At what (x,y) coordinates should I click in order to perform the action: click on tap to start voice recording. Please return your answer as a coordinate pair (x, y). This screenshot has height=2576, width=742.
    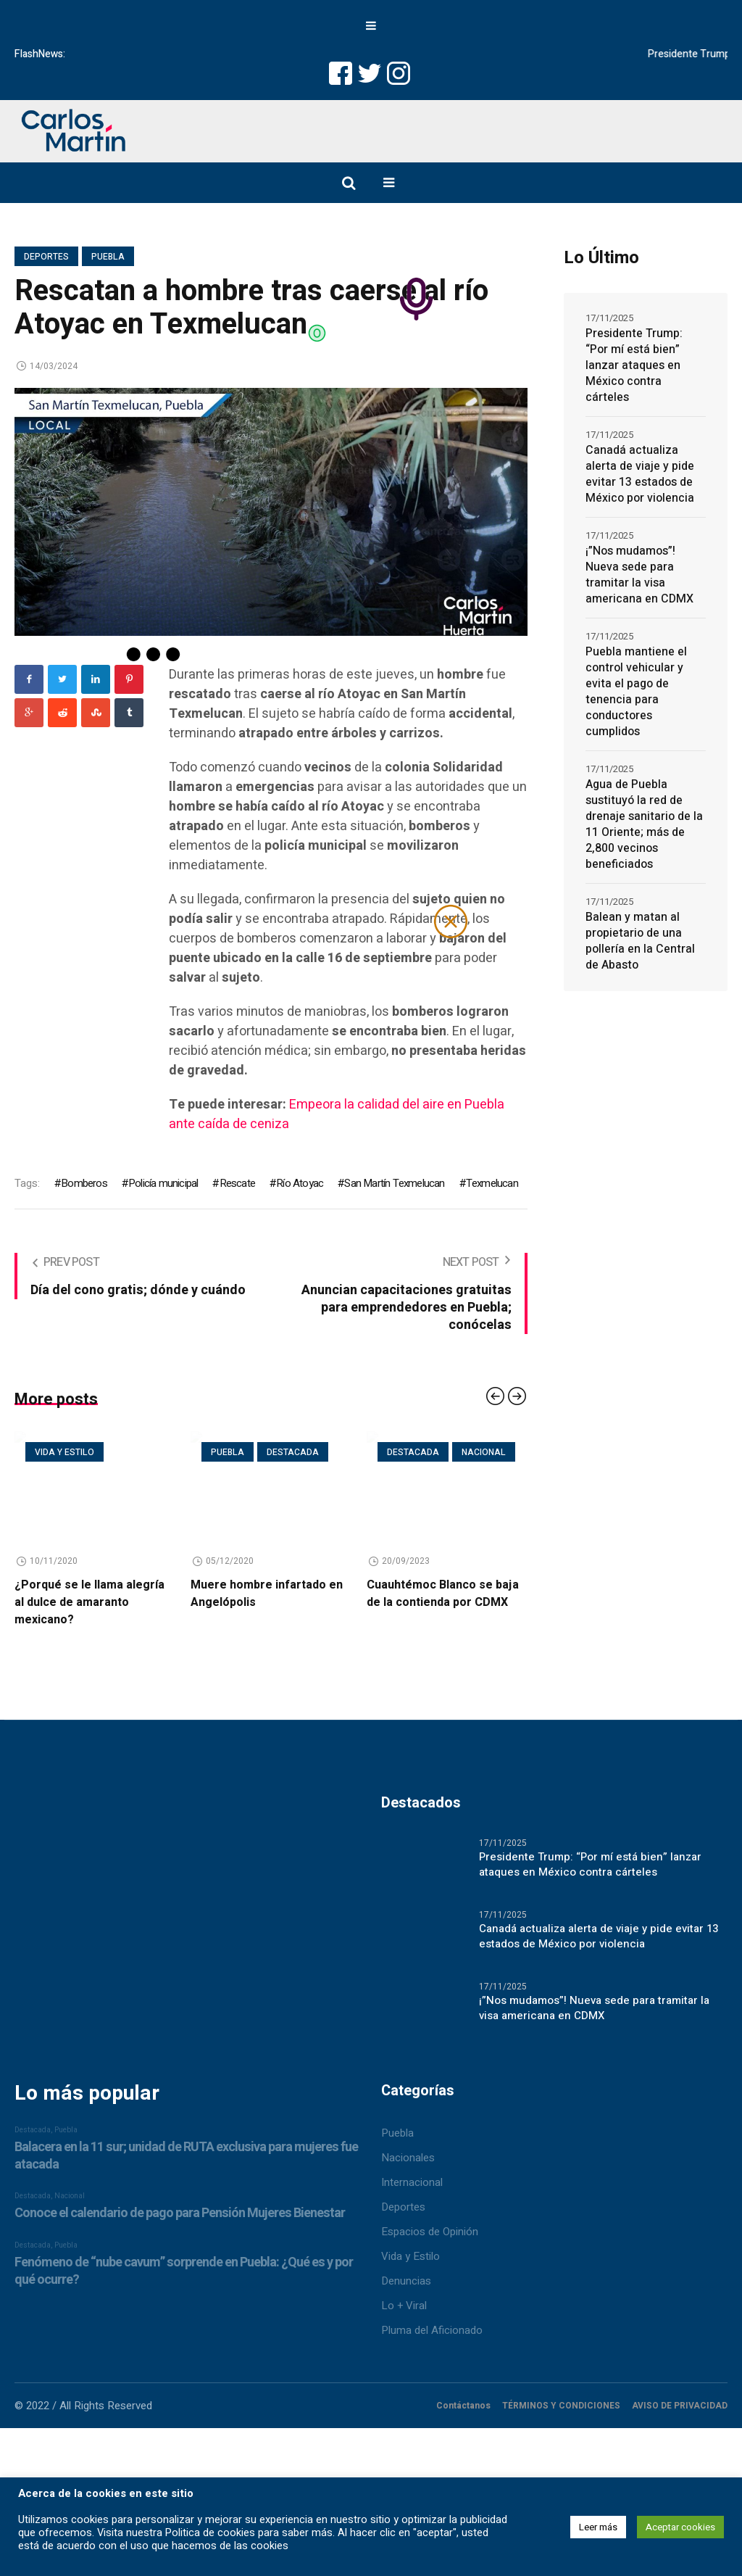
    Looking at the image, I should click on (416, 298).